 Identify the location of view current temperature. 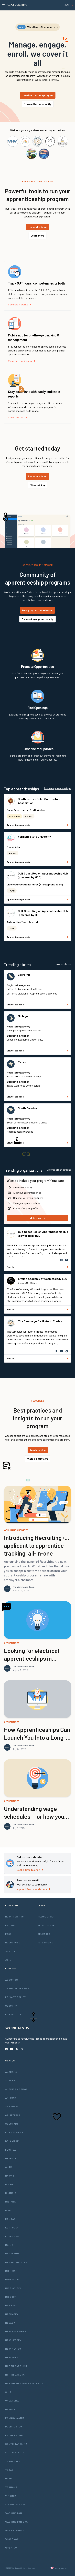
(5, 517).